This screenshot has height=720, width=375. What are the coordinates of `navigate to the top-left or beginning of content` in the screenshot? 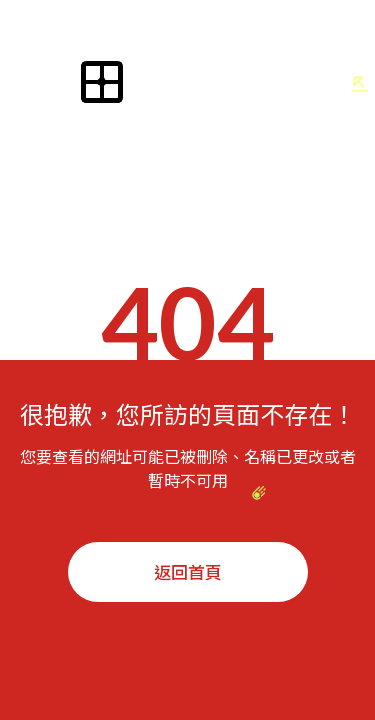 It's located at (359, 84).